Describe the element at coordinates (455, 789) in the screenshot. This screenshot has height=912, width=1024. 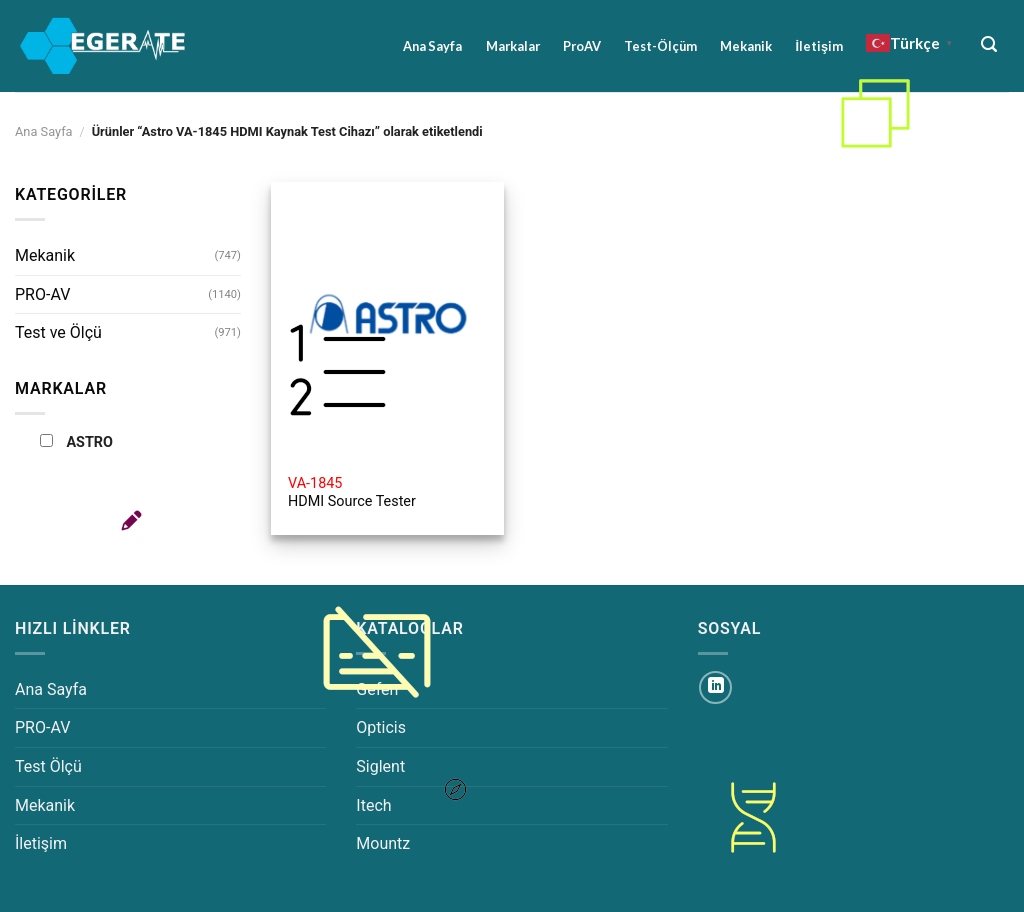
I see `access navigation or direction features` at that location.